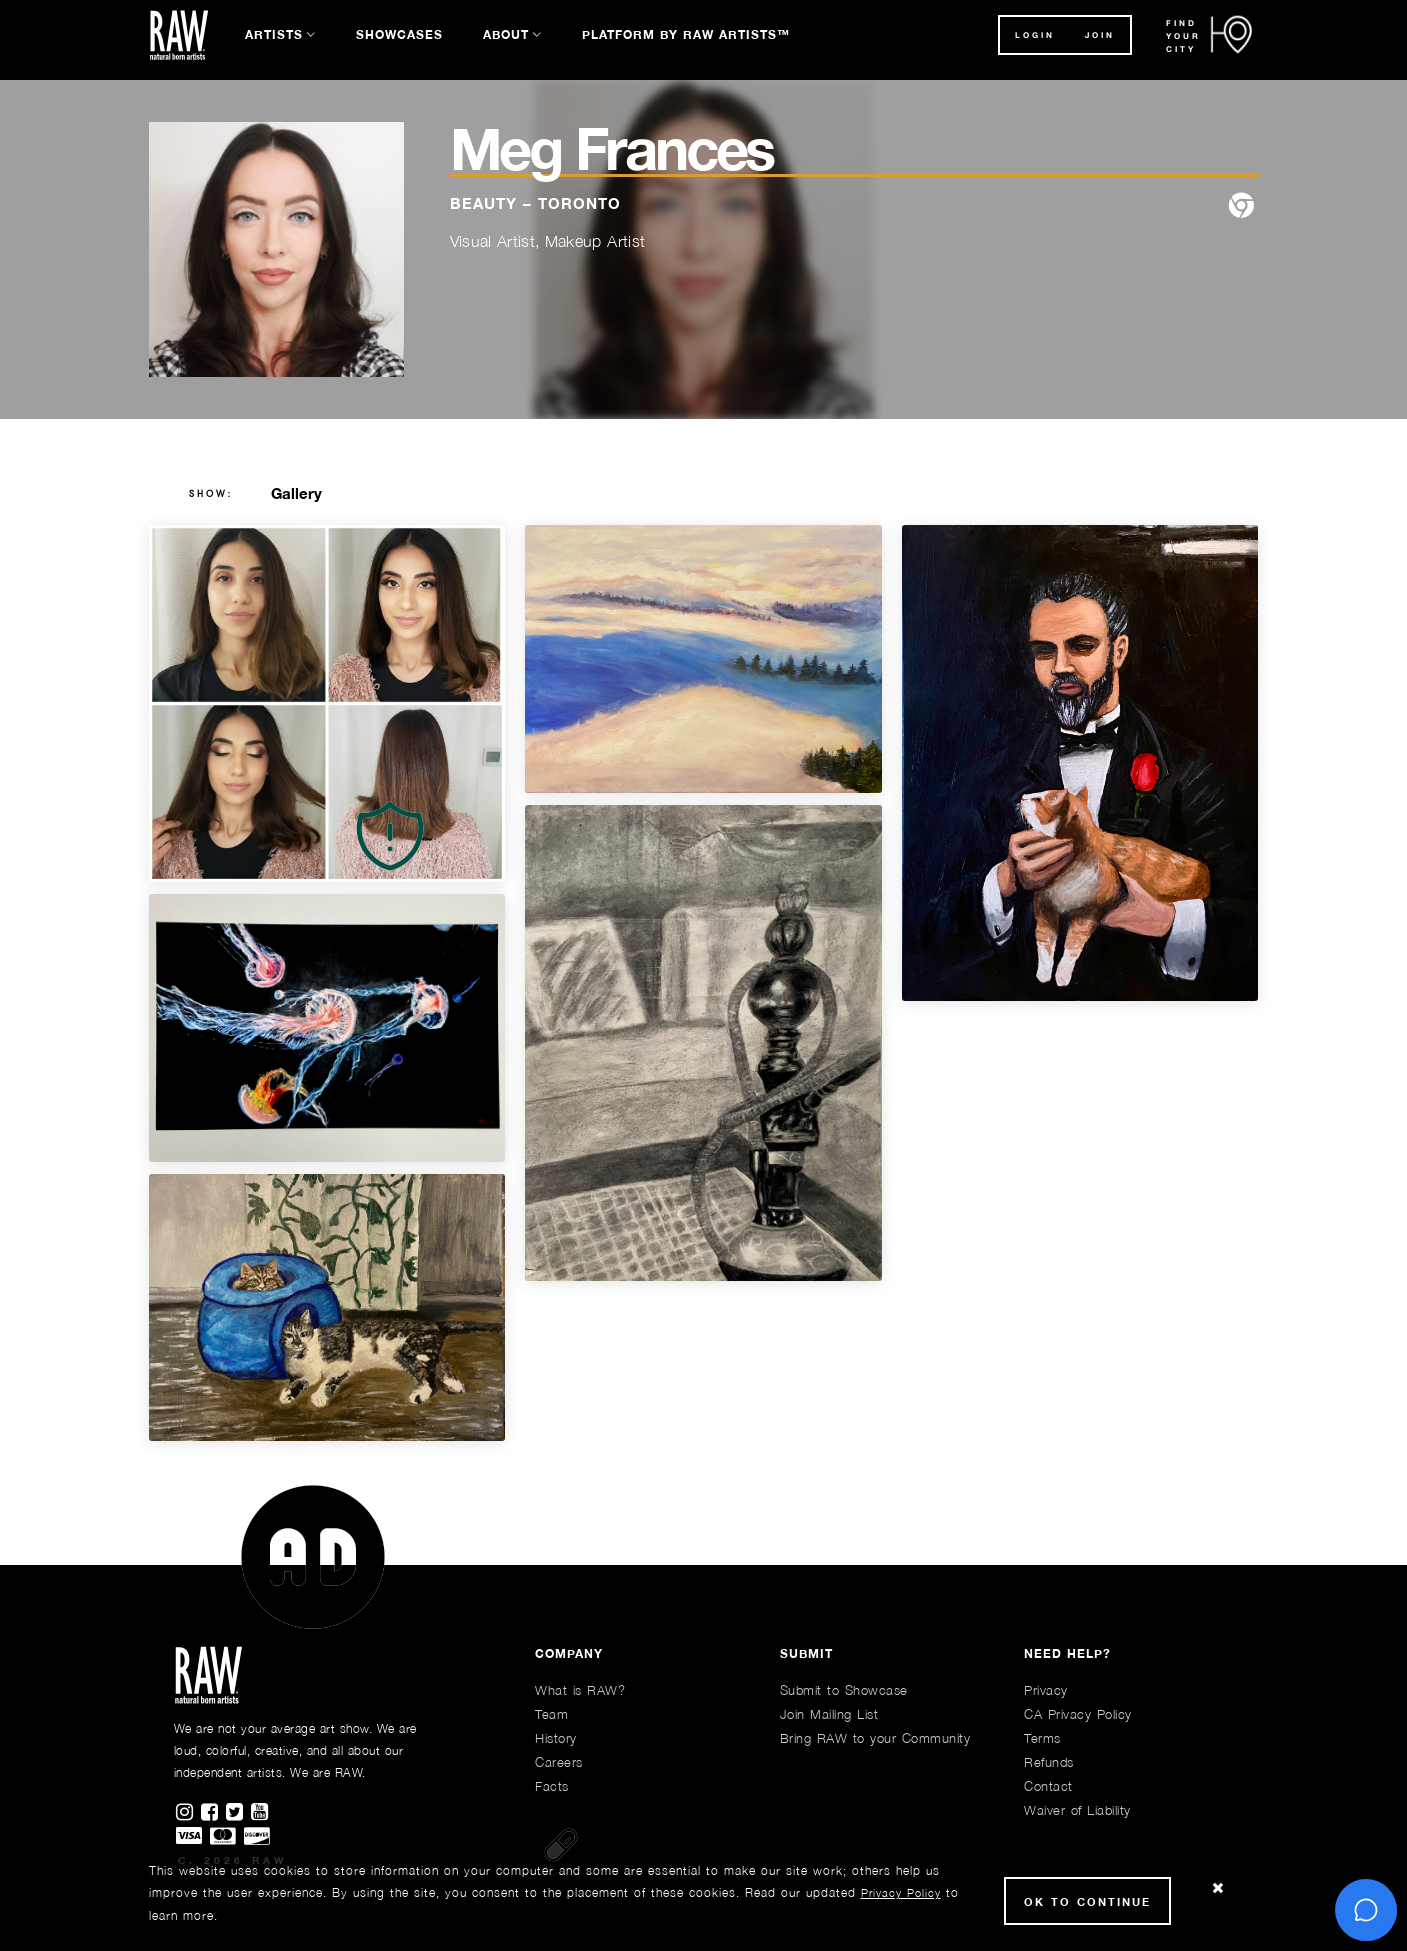 The height and width of the screenshot is (1951, 1407). Describe the element at coordinates (313, 1557) in the screenshot. I see `indicates sponsored or advertisement content` at that location.